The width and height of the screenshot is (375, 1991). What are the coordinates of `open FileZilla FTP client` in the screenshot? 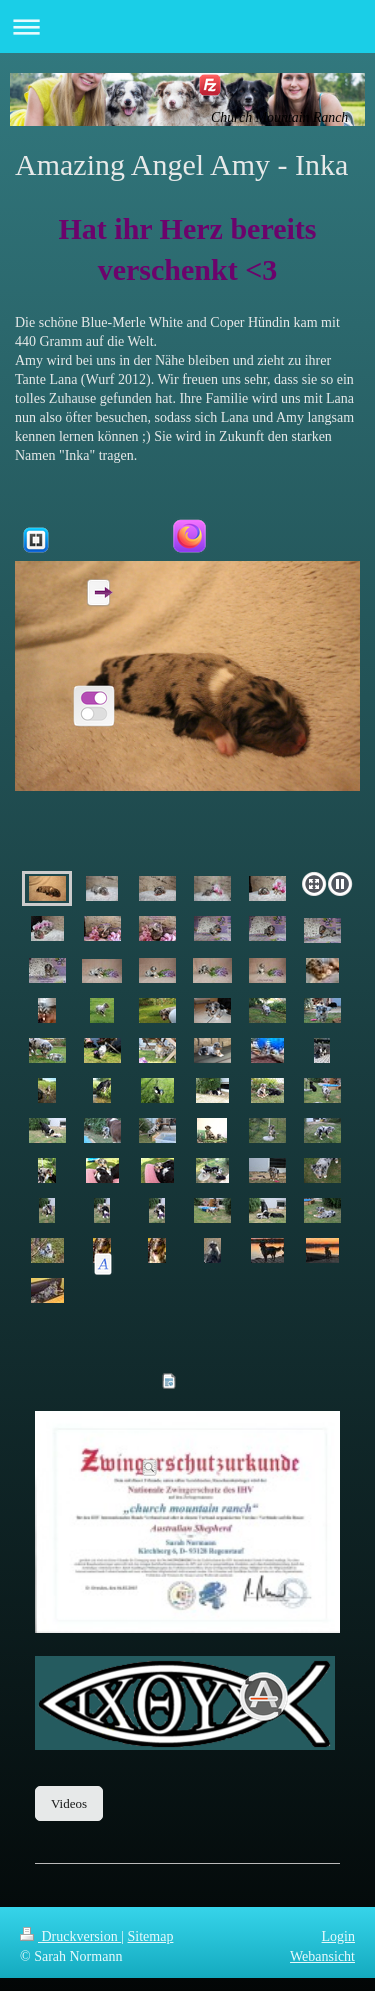 It's located at (210, 85).